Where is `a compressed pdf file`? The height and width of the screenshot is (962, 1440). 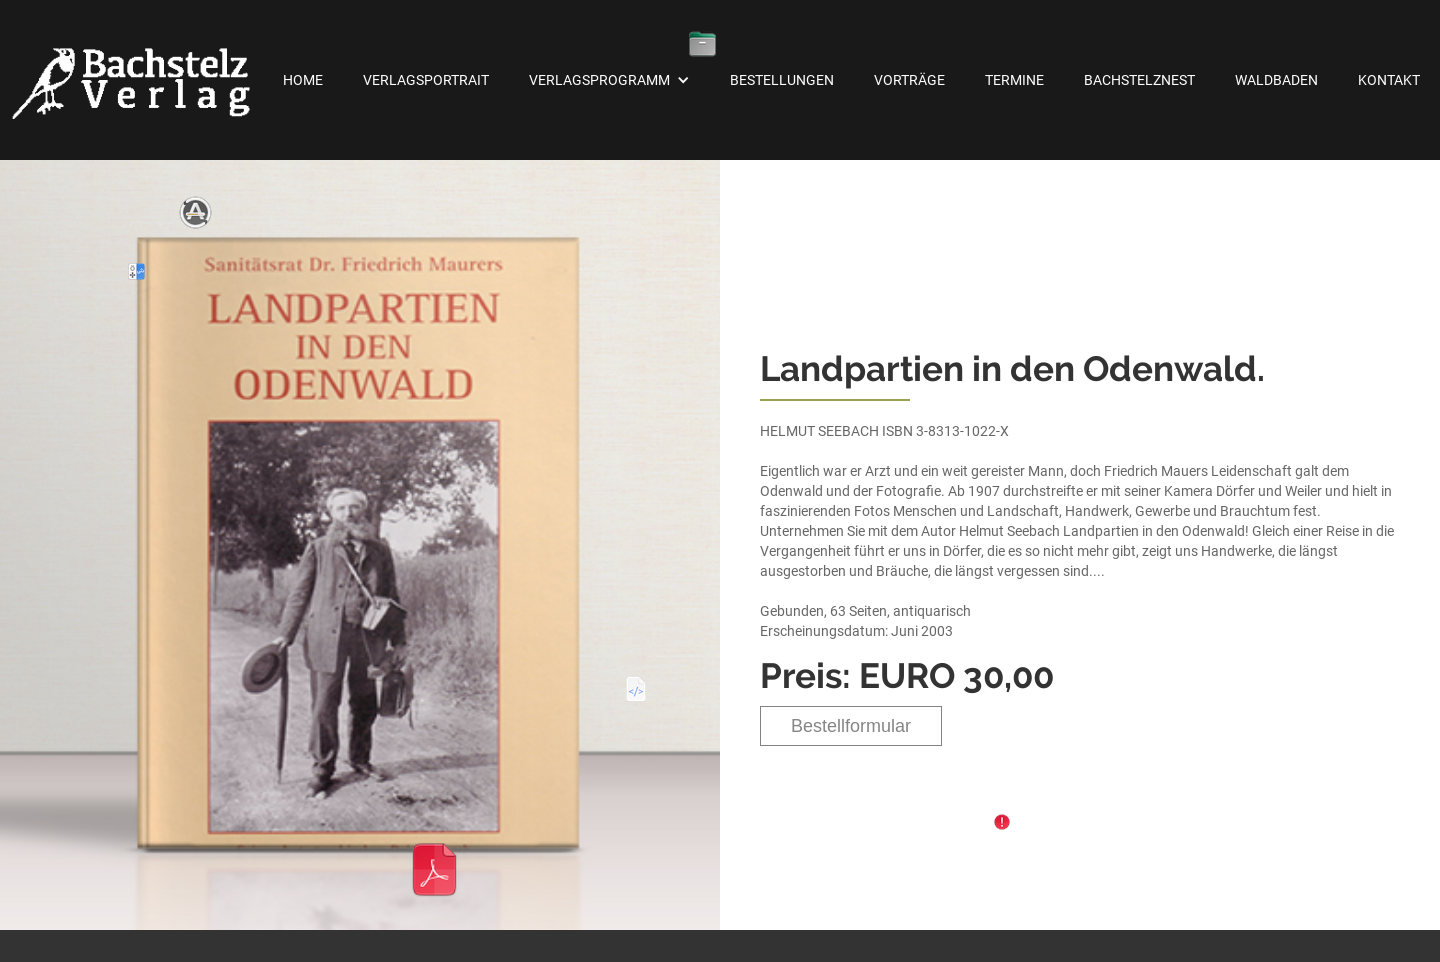
a compressed pdf file is located at coordinates (434, 869).